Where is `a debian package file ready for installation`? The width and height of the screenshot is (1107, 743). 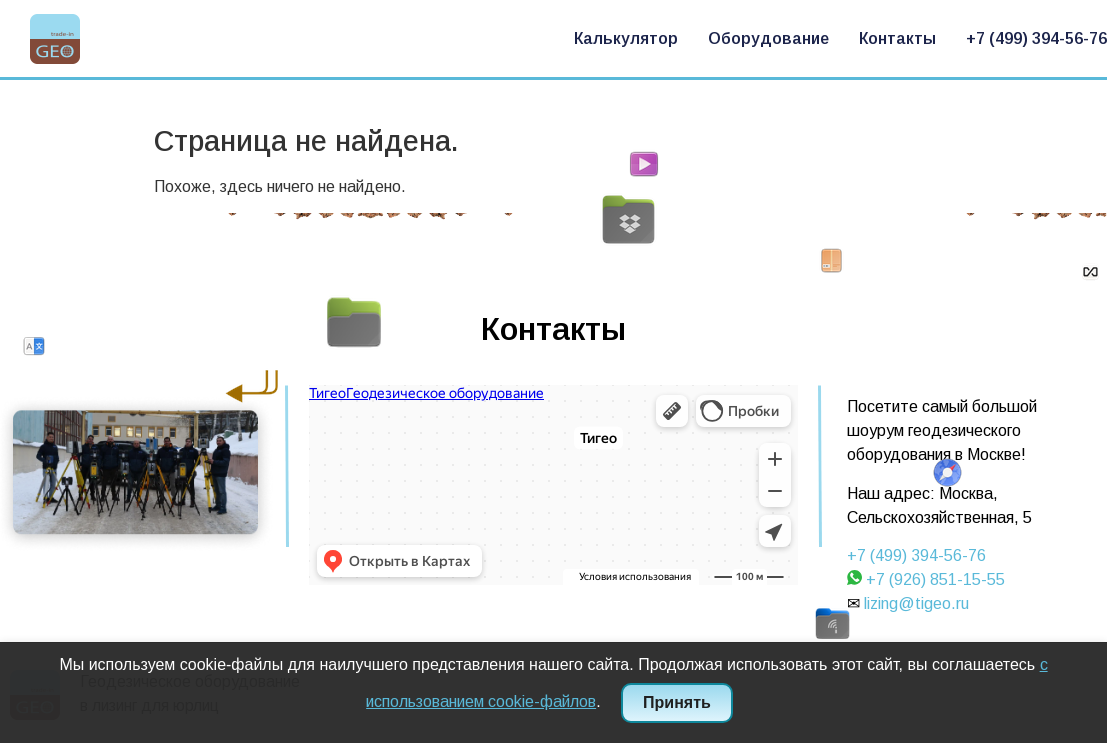
a debian package file ready for installation is located at coordinates (831, 260).